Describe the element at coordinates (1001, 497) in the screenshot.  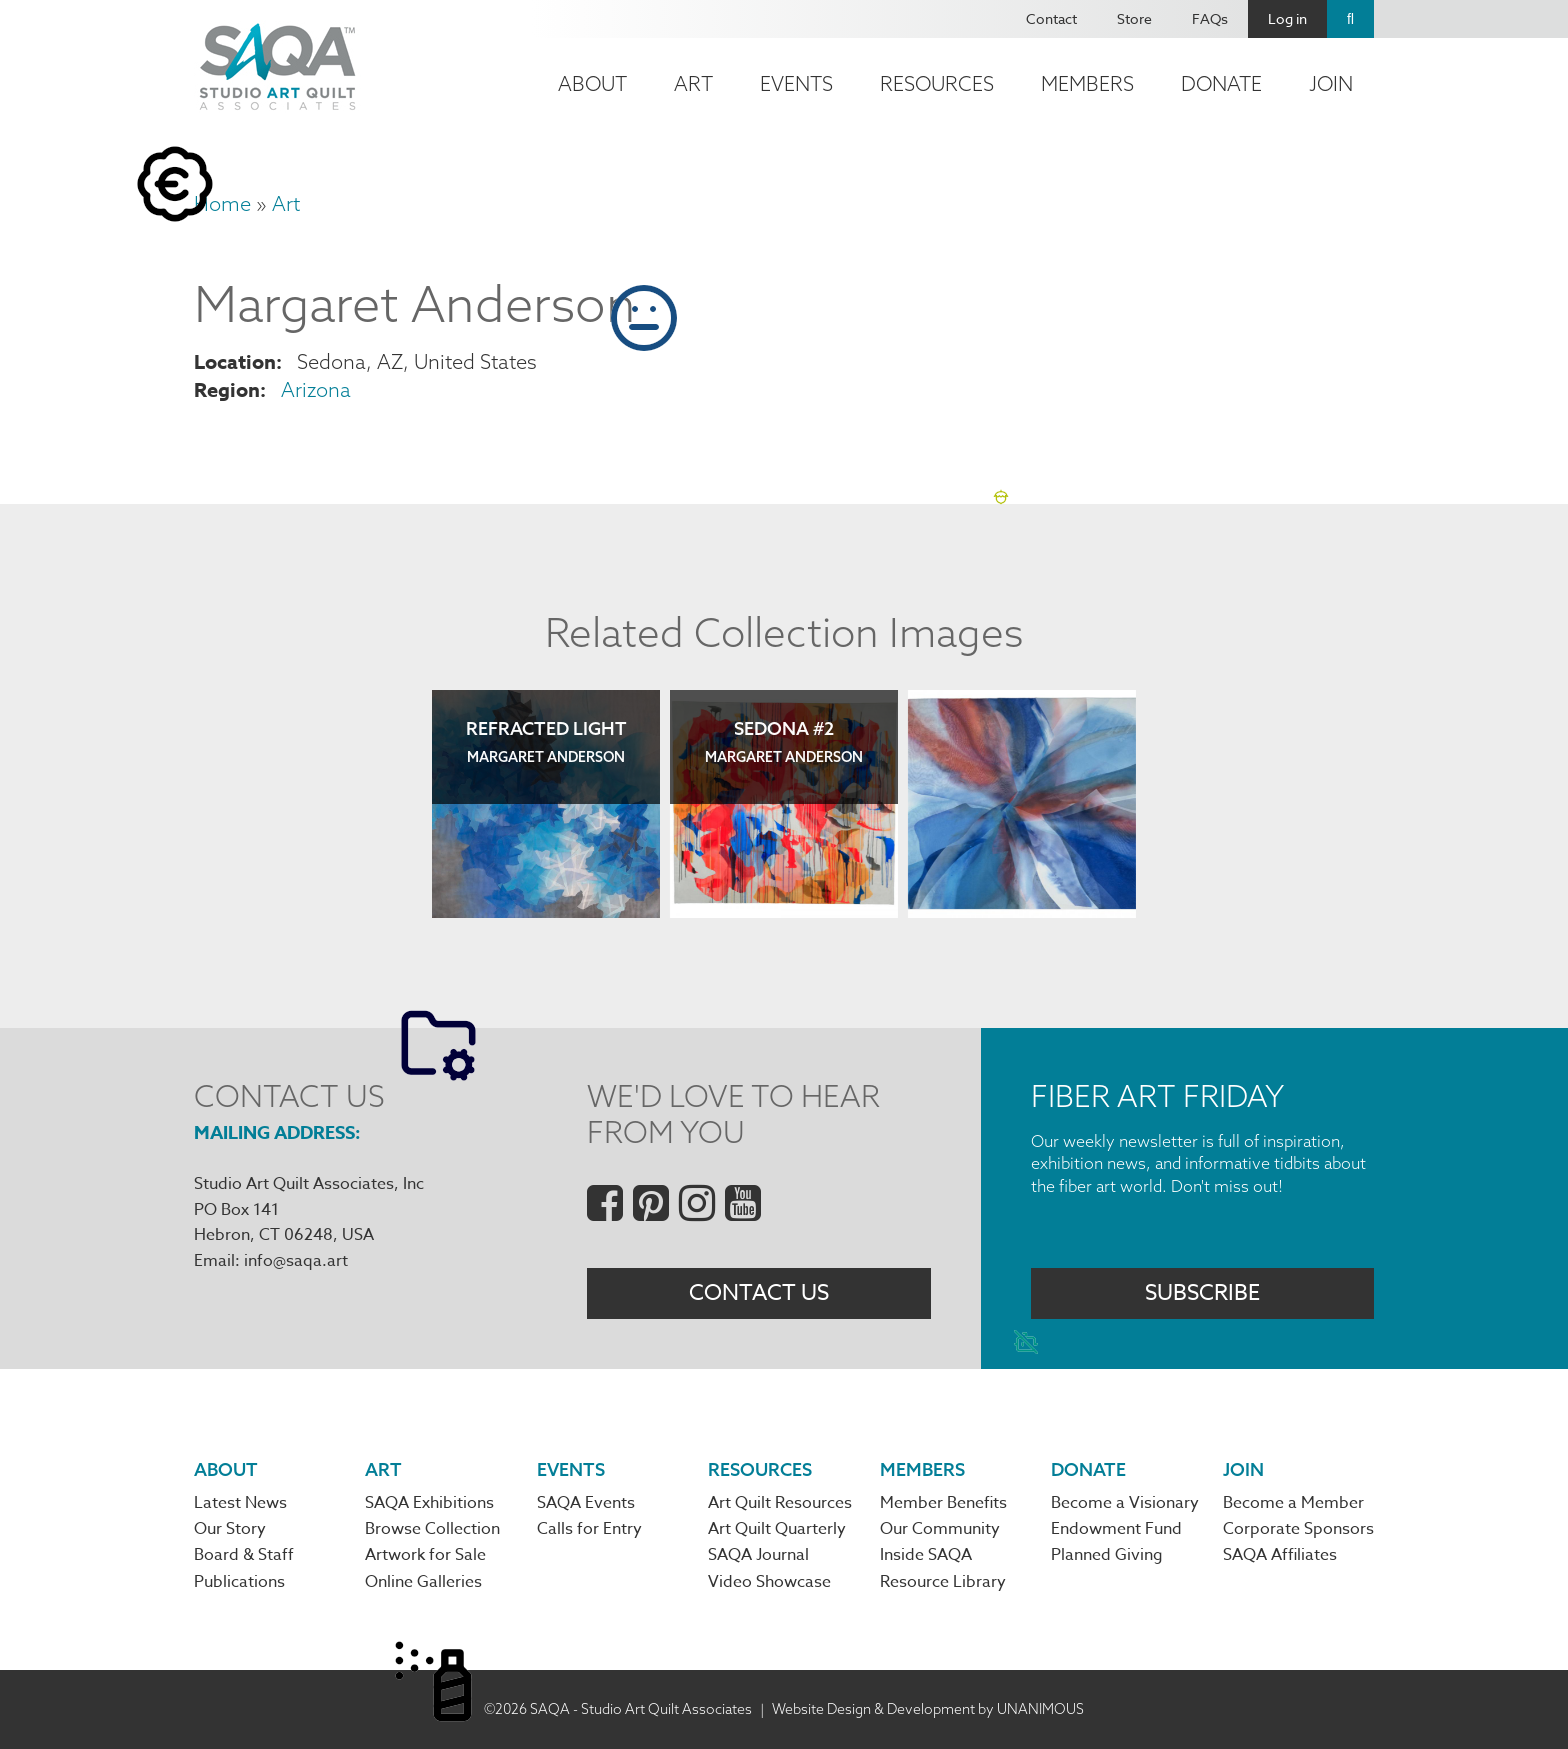
I see `access settings or configuration options` at that location.